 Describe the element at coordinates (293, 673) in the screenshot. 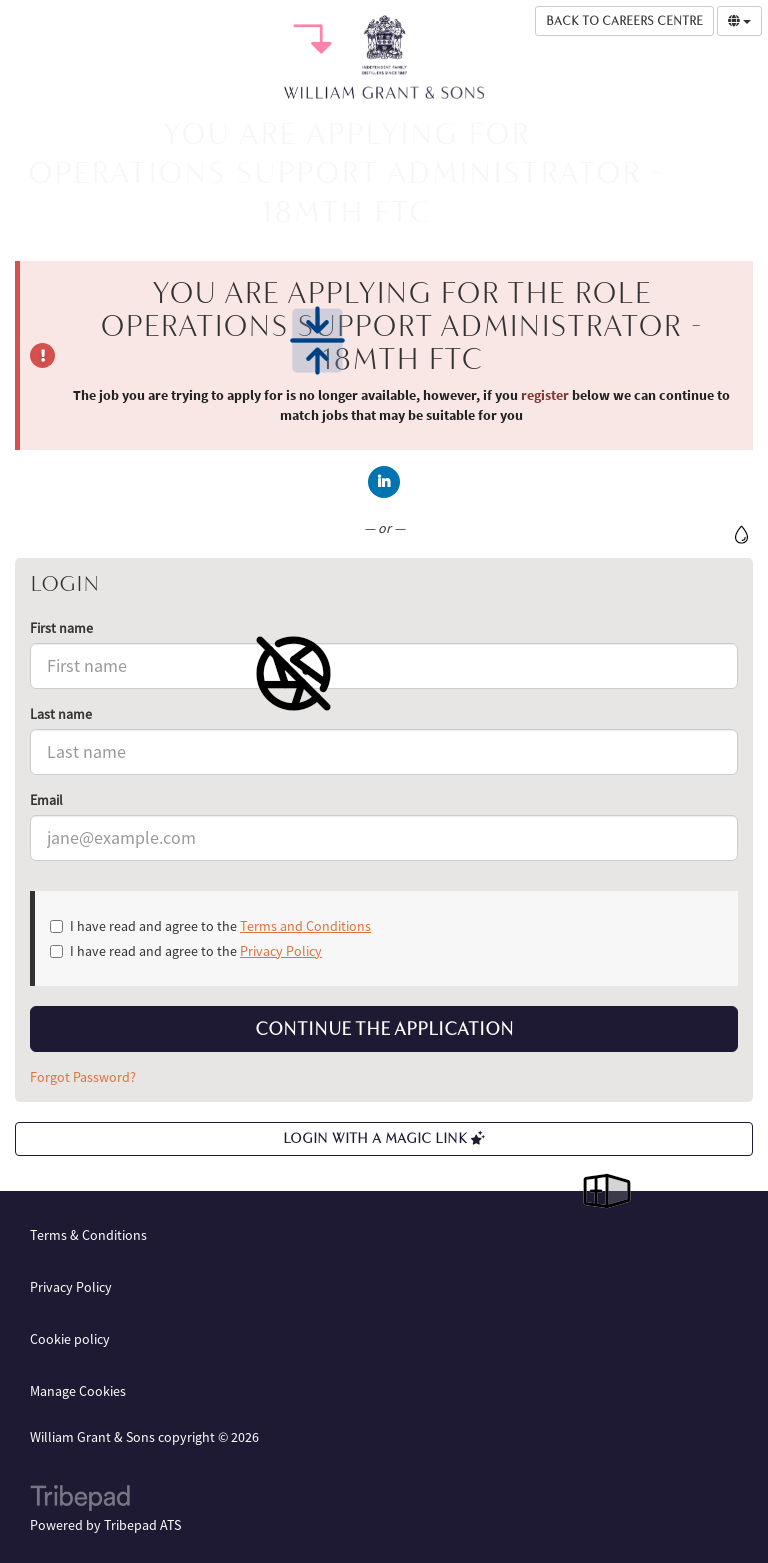

I see `camera aperture disabled` at that location.